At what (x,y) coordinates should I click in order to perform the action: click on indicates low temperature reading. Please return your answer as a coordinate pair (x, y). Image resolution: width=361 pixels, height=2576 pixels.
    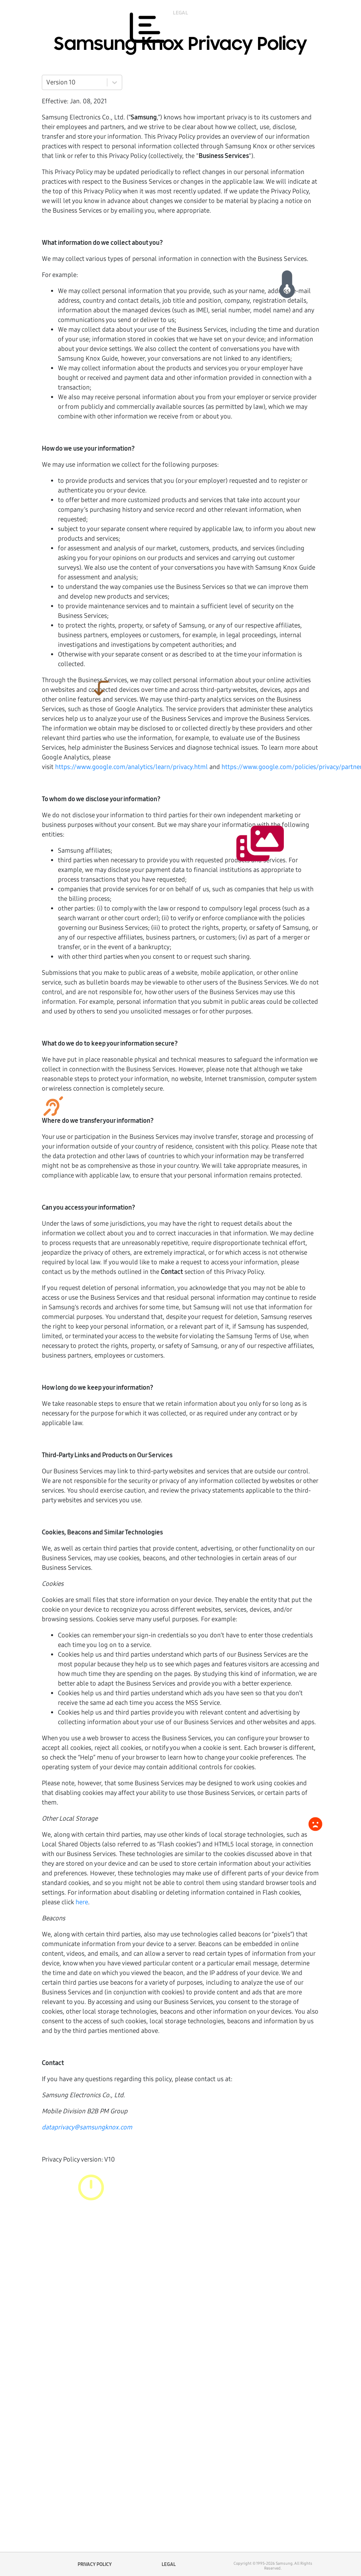
    Looking at the image, I should click on (287, 284).